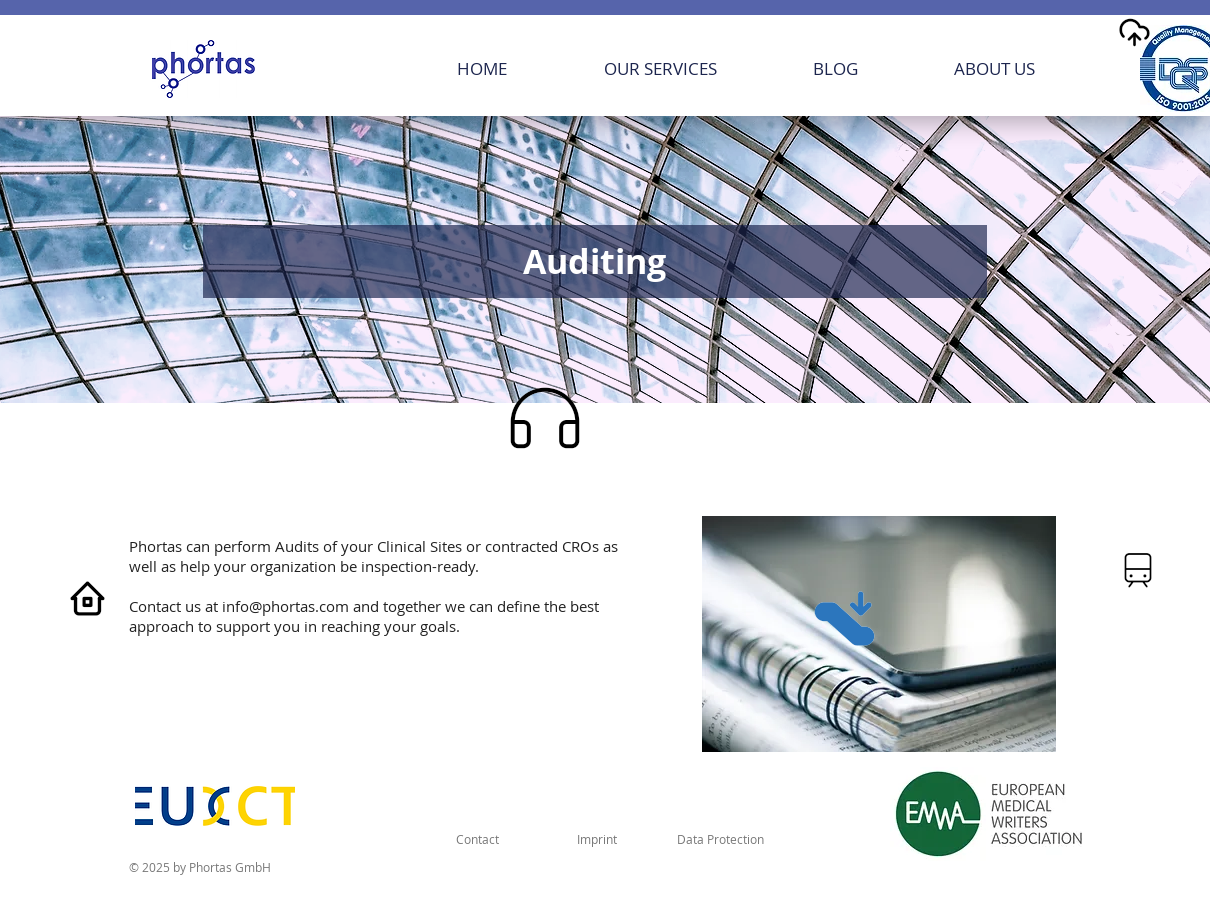 This screenshot has height=922, width=1210. Describe the element at coordinates (1138, 569) in the screenshot. I see `access train or rail transit options` at that location.